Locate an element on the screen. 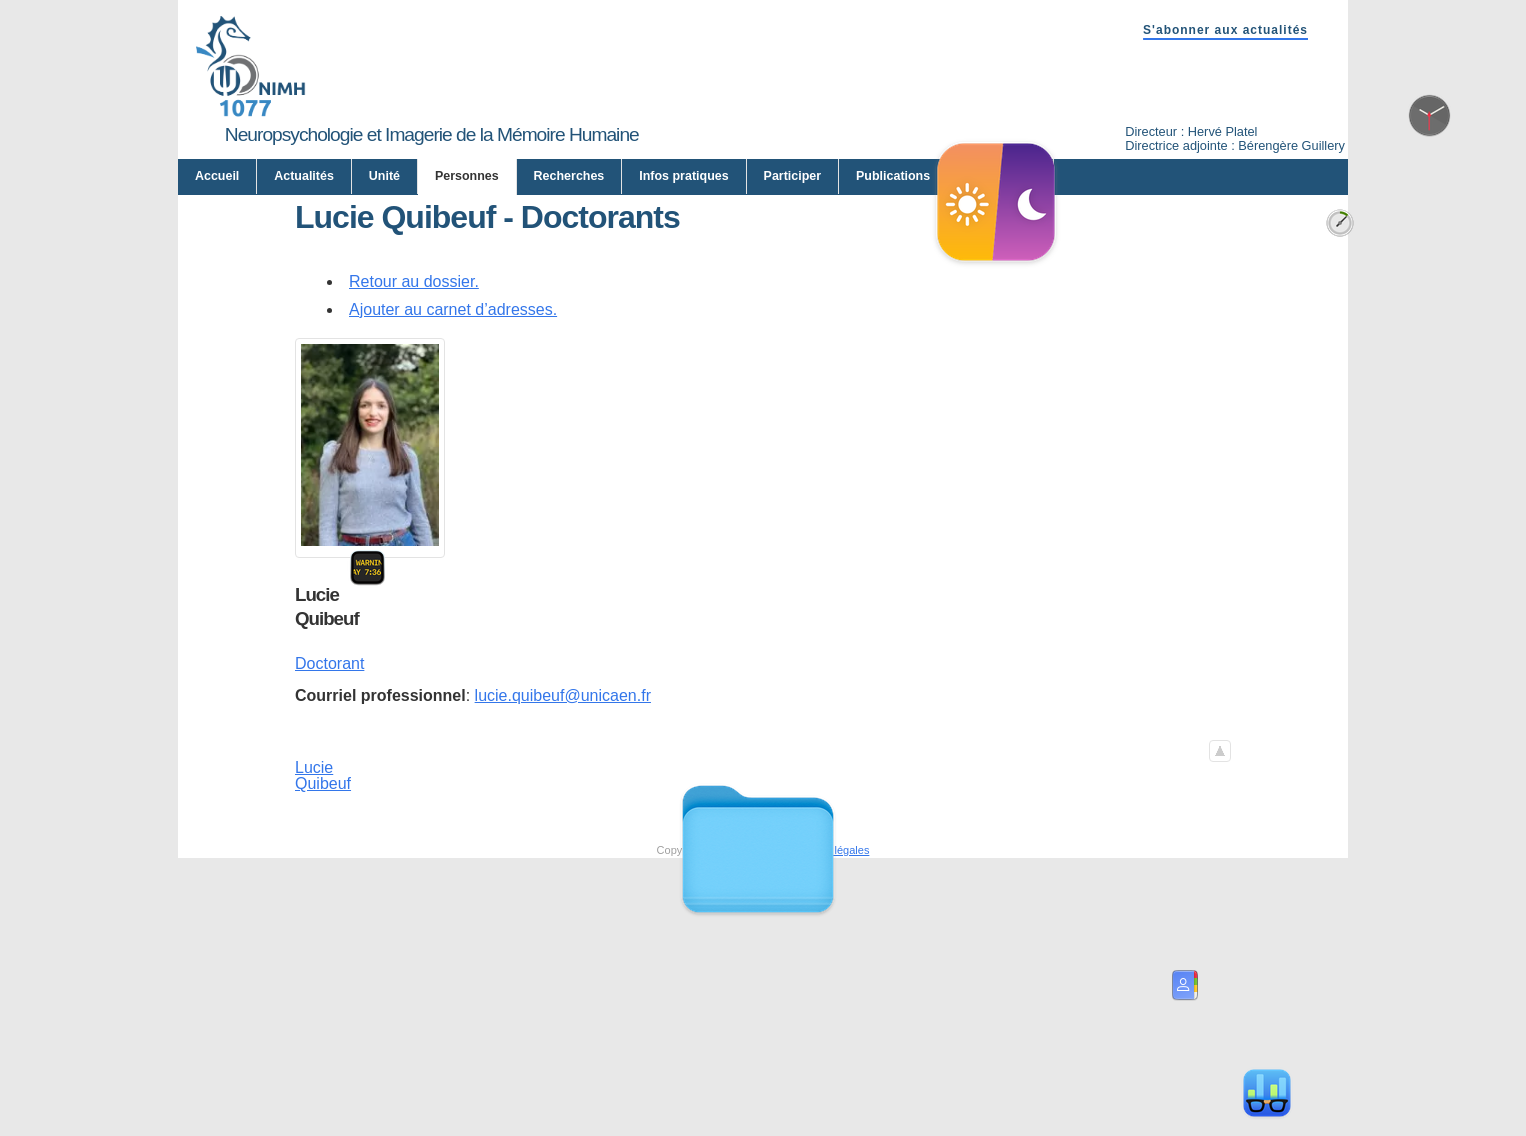  open sysprof system profiler is located at coordinates (1340, 223).